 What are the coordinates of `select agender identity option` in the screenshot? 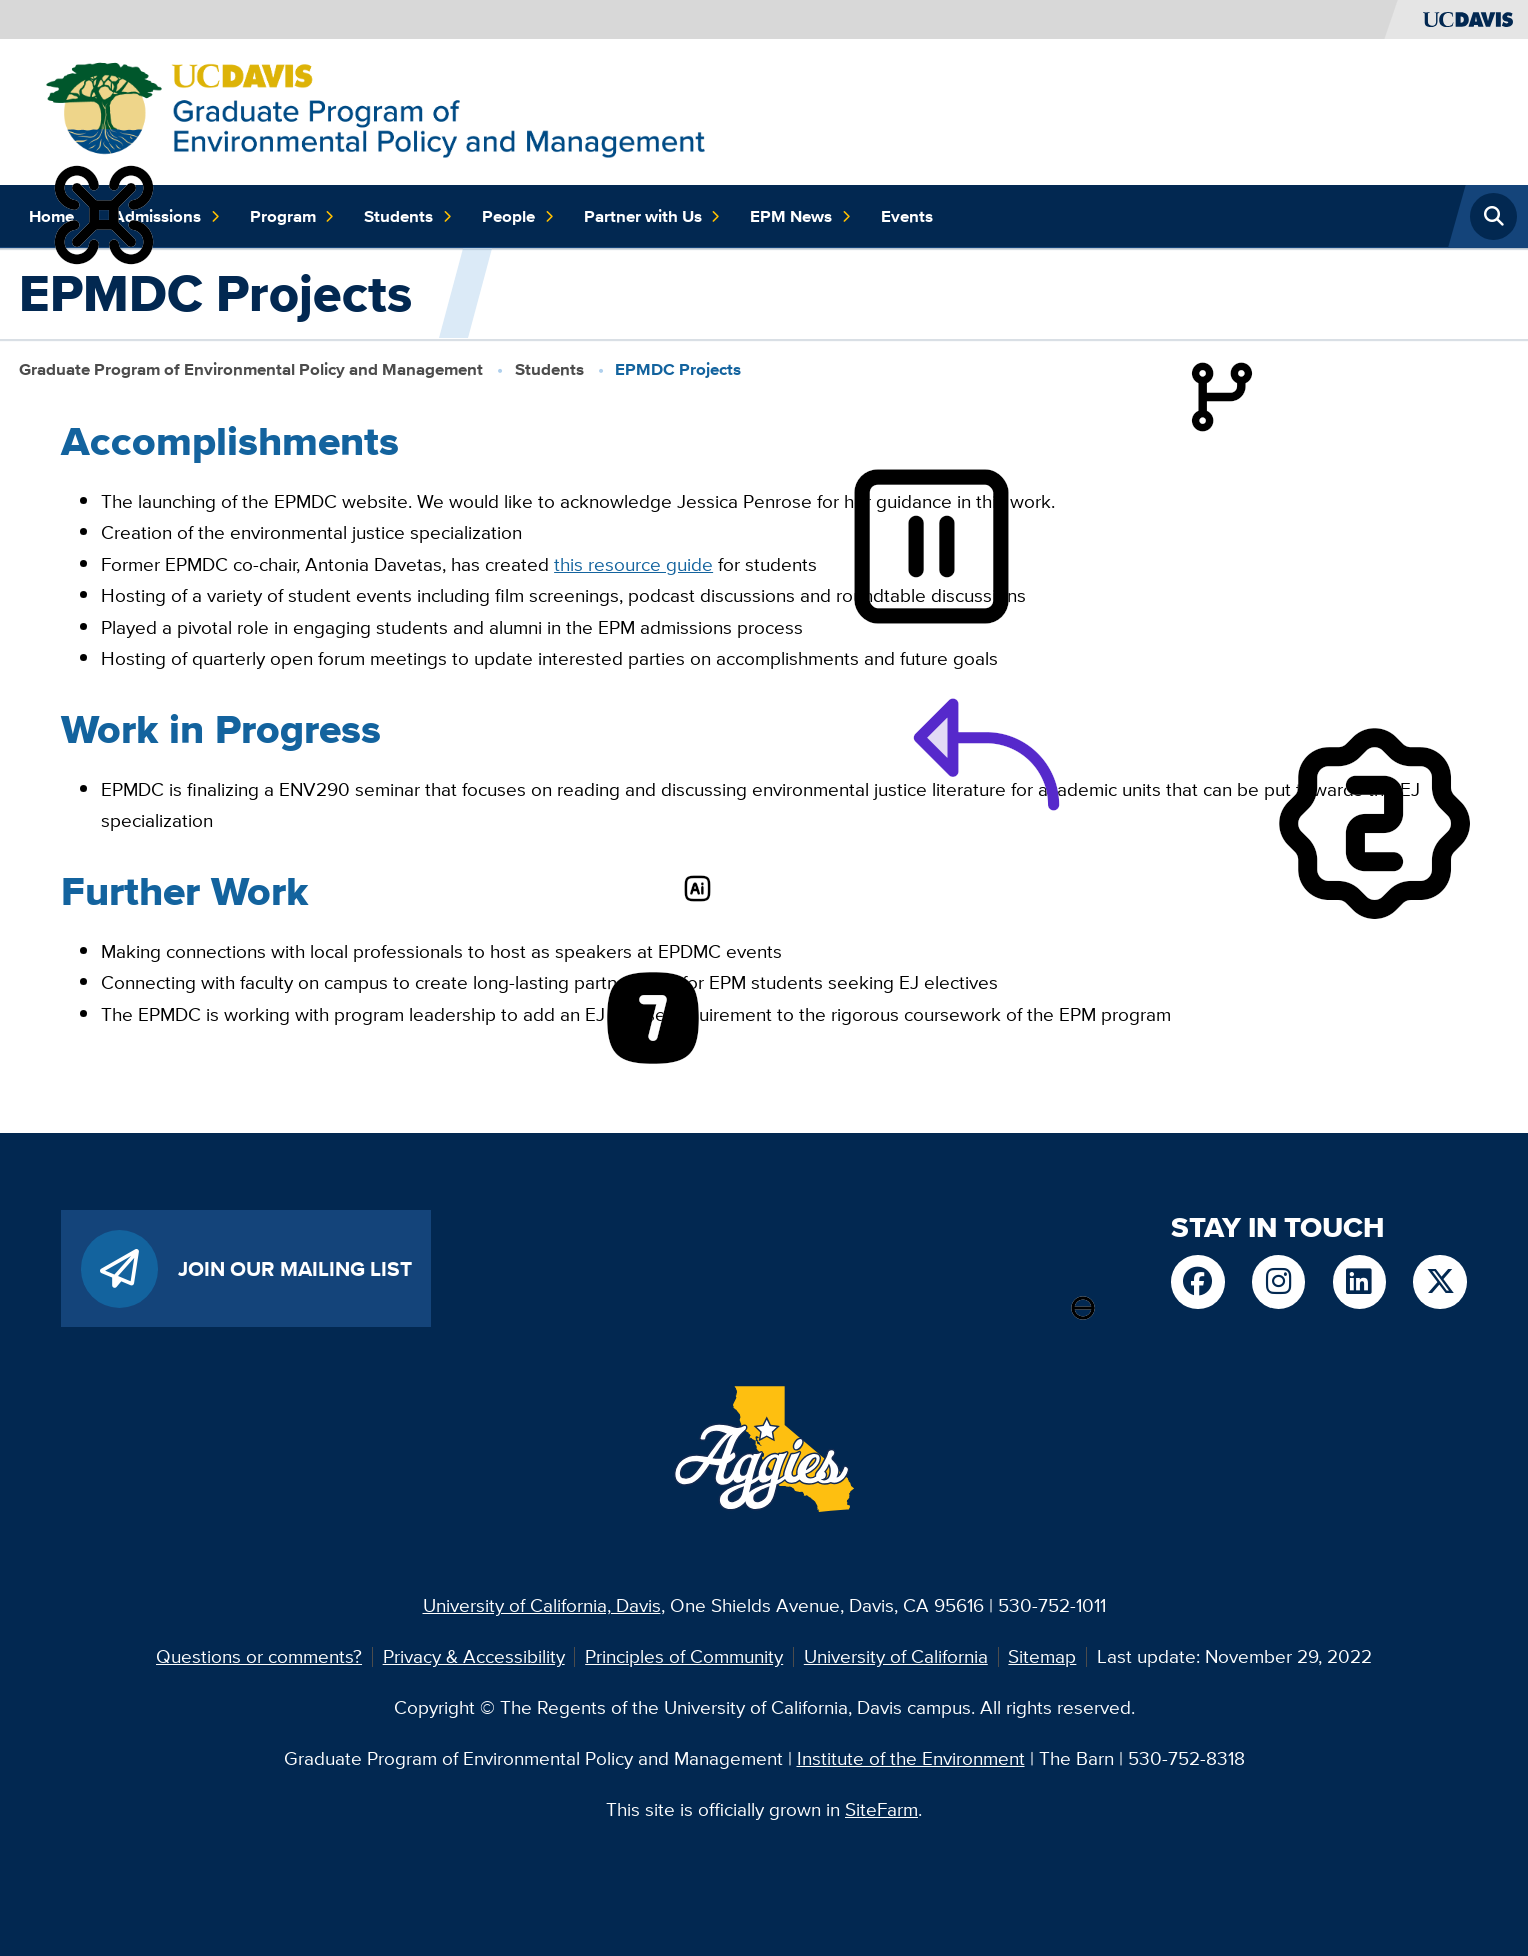 It's located at (1083, 1308).